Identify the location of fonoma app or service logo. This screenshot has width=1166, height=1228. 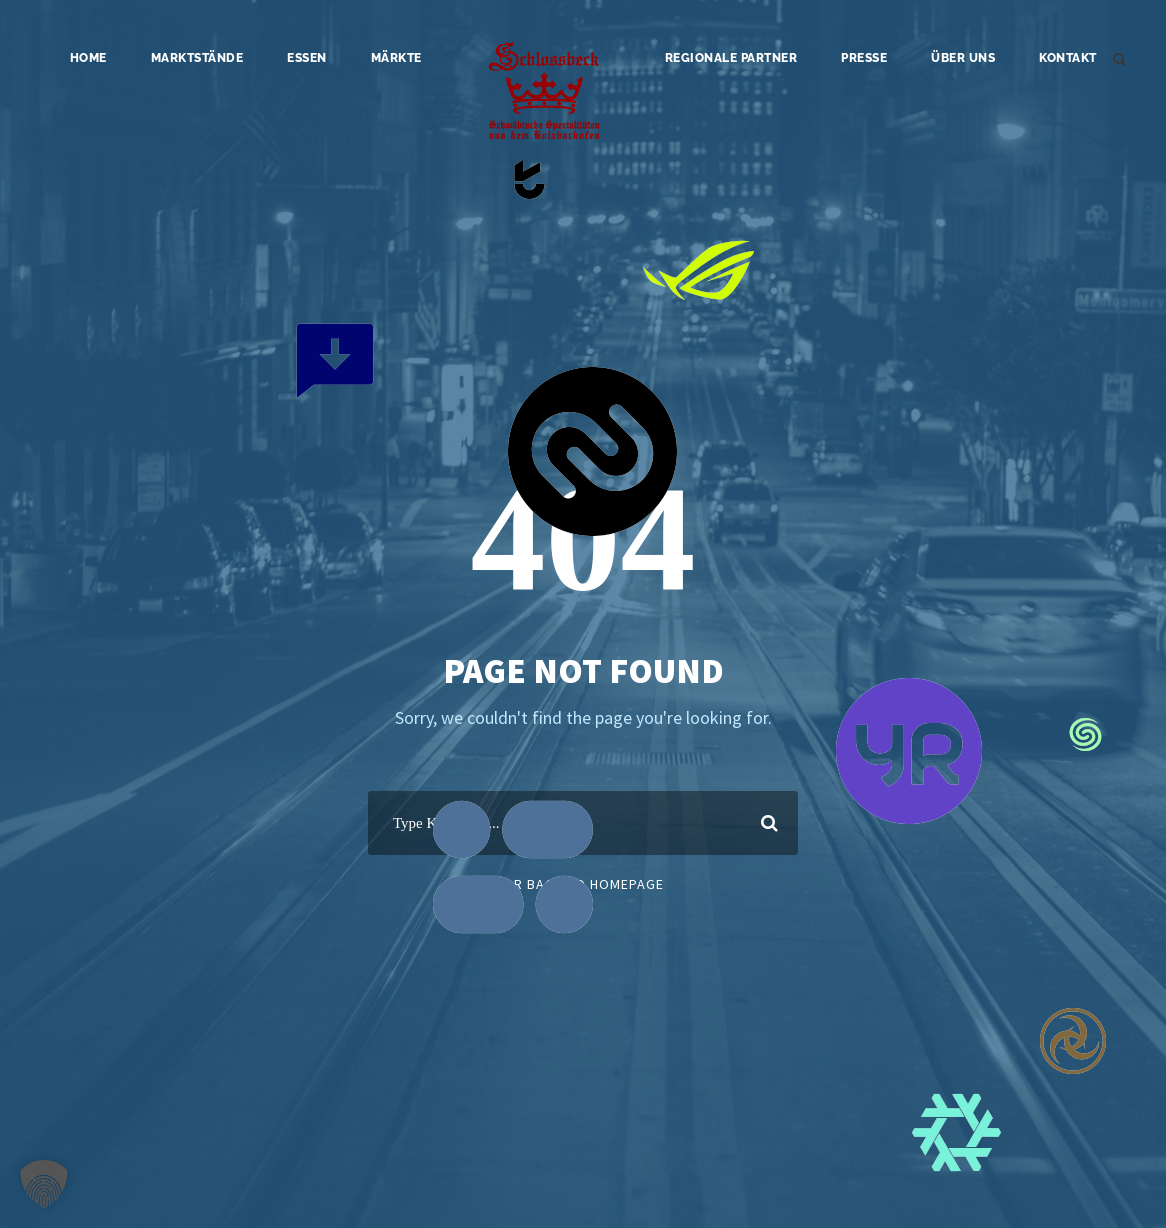
(513, 867).